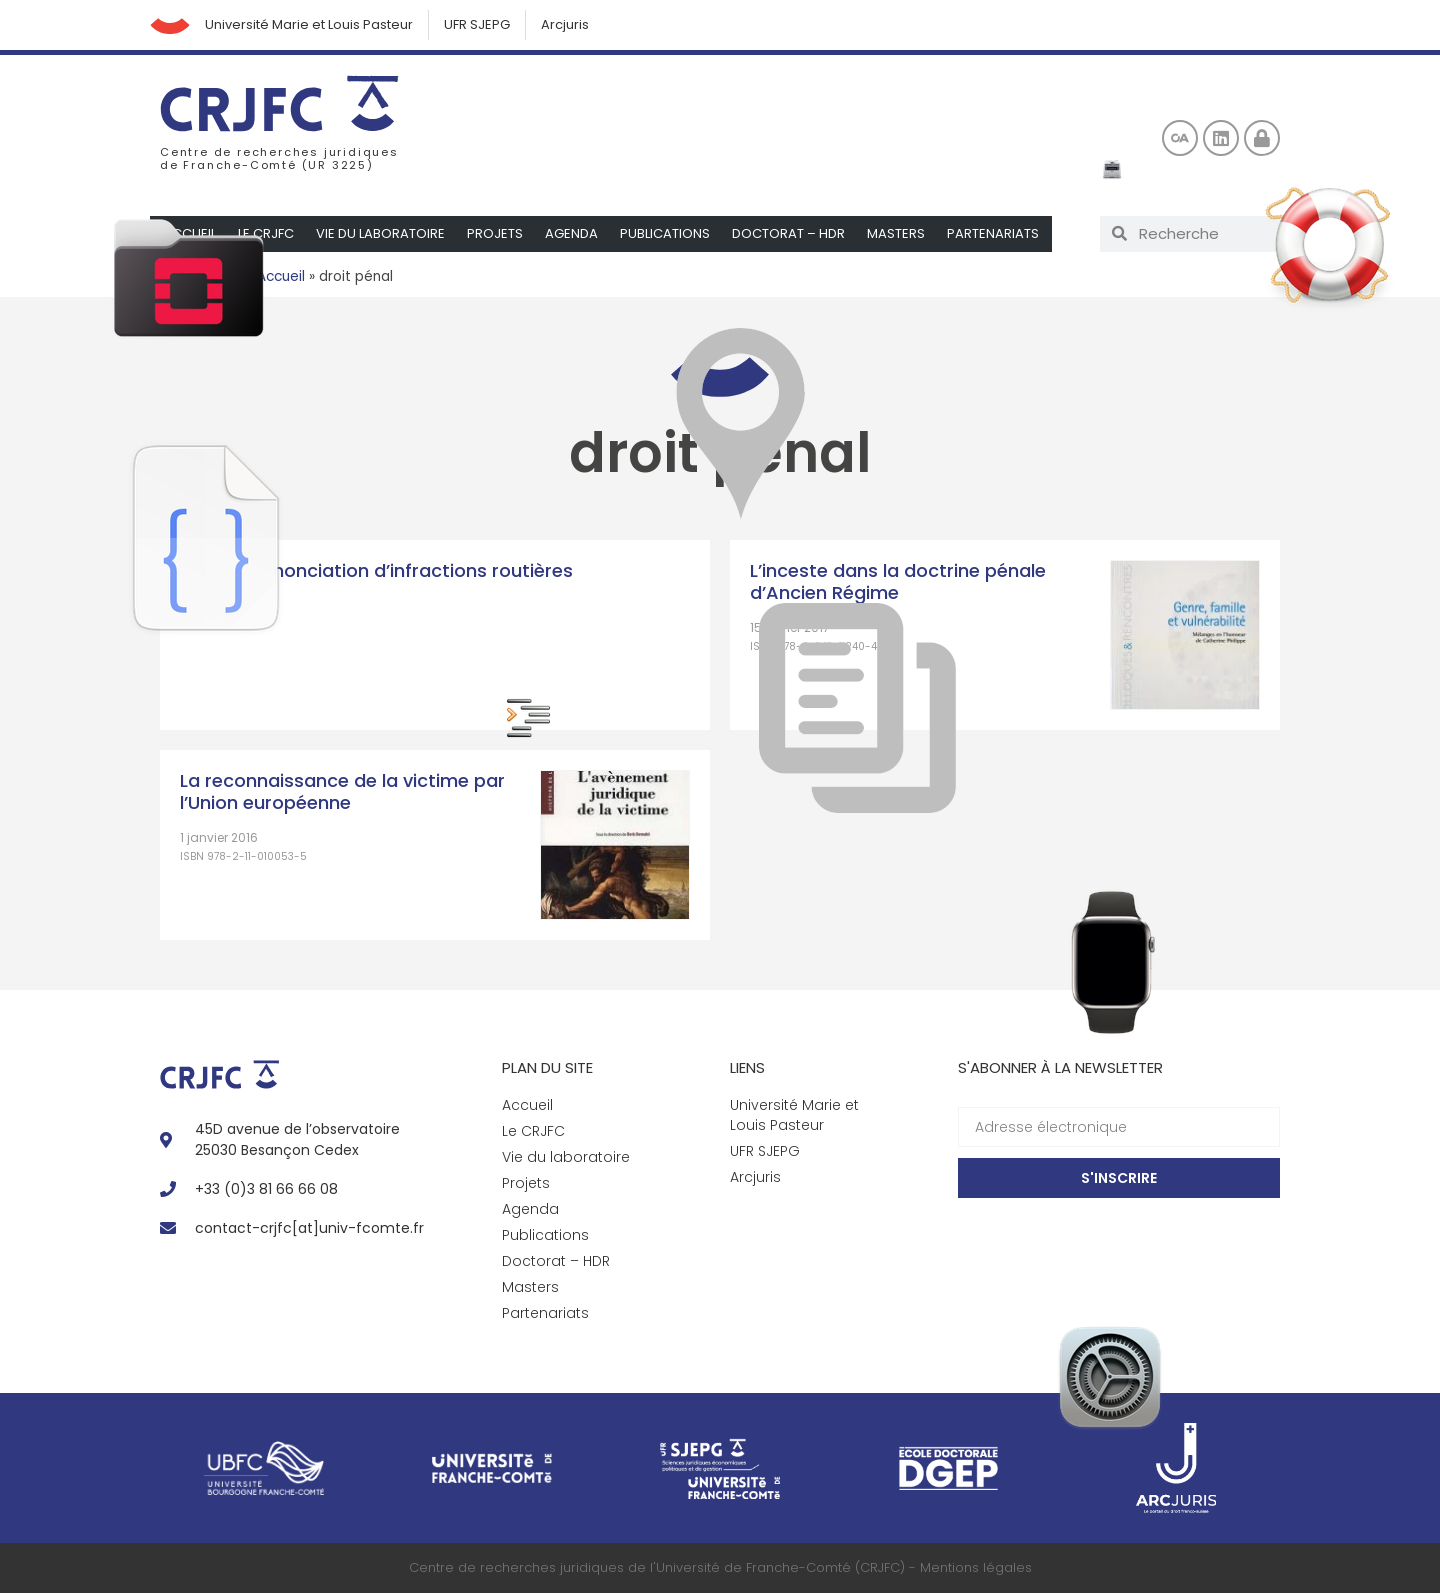  I want to click on view documents or files, so click(864, 708).